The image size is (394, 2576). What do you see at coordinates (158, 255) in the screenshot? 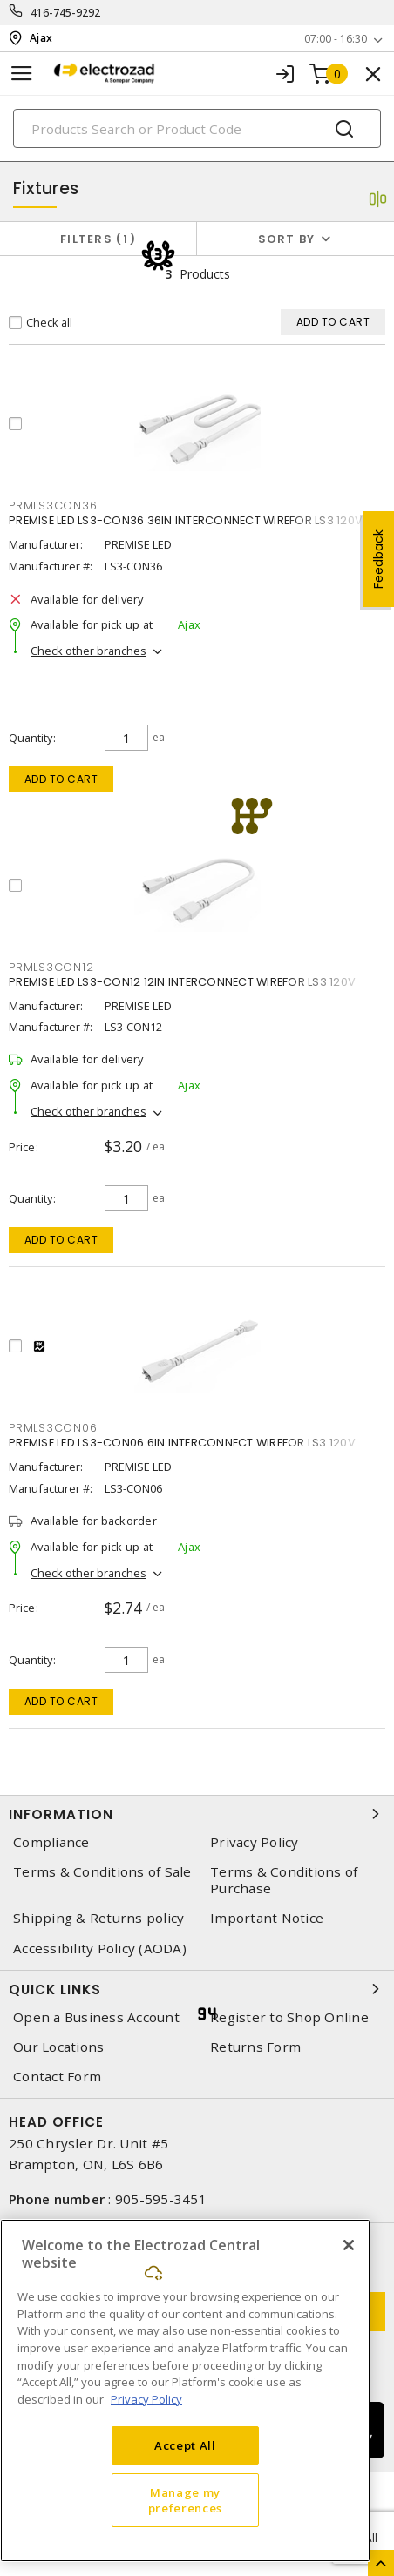
I see `third place ranking or award` at bounding box center [158, 255].